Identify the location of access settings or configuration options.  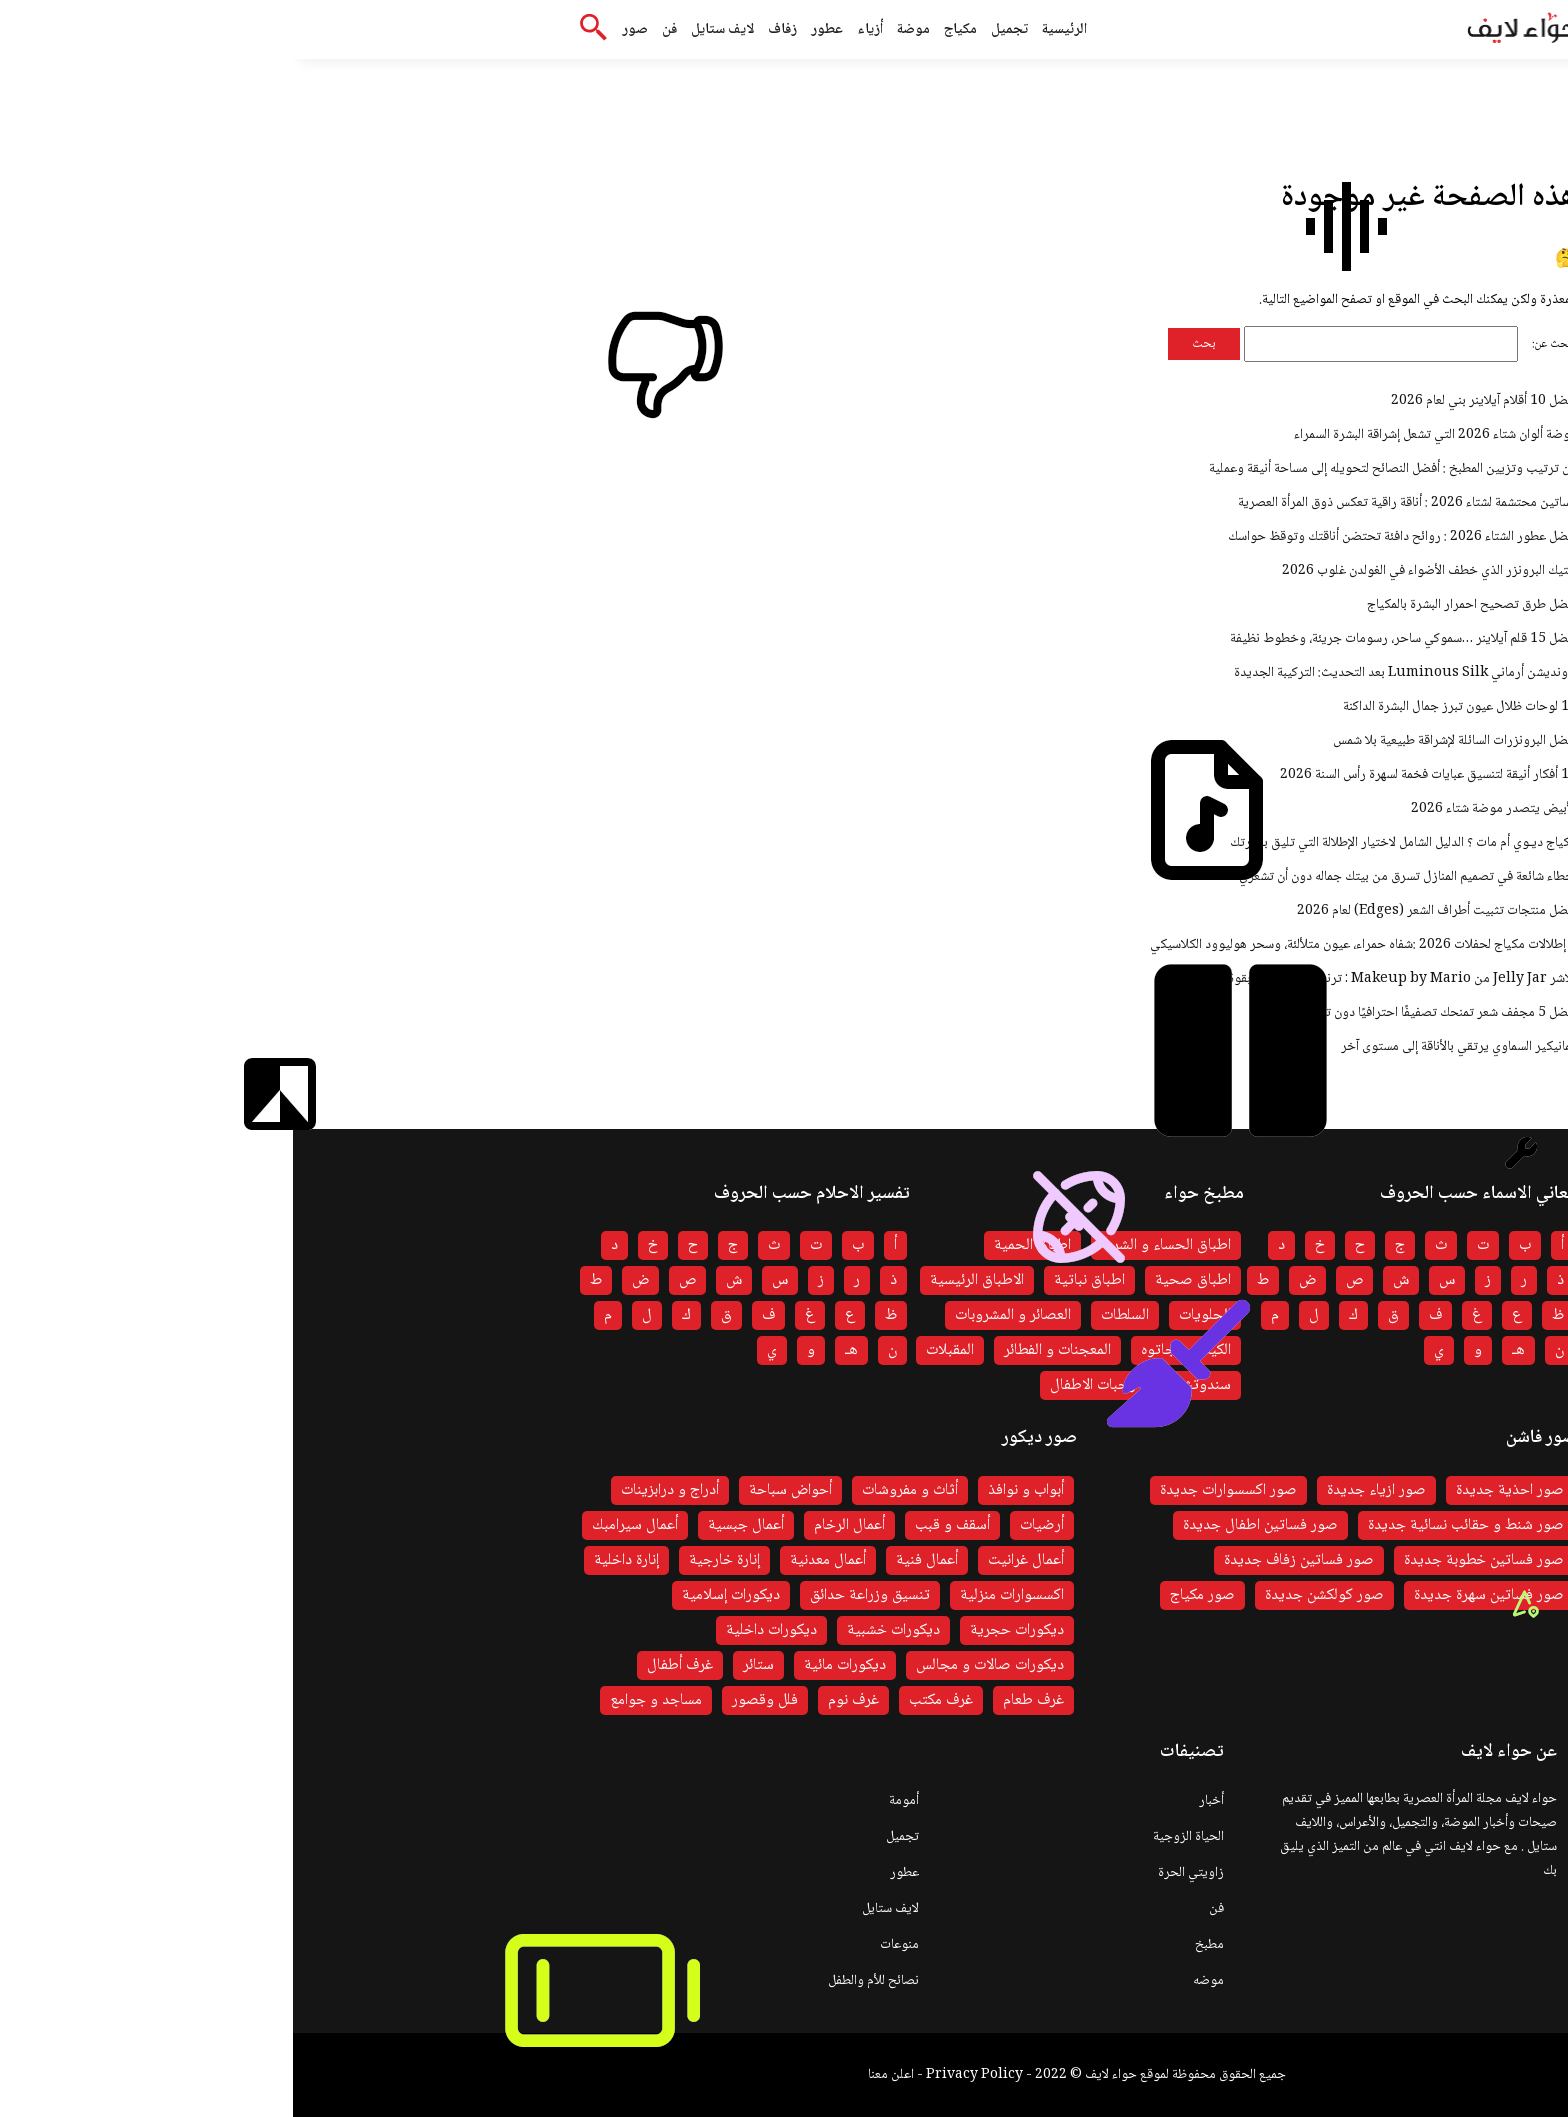
(1521, 1152).